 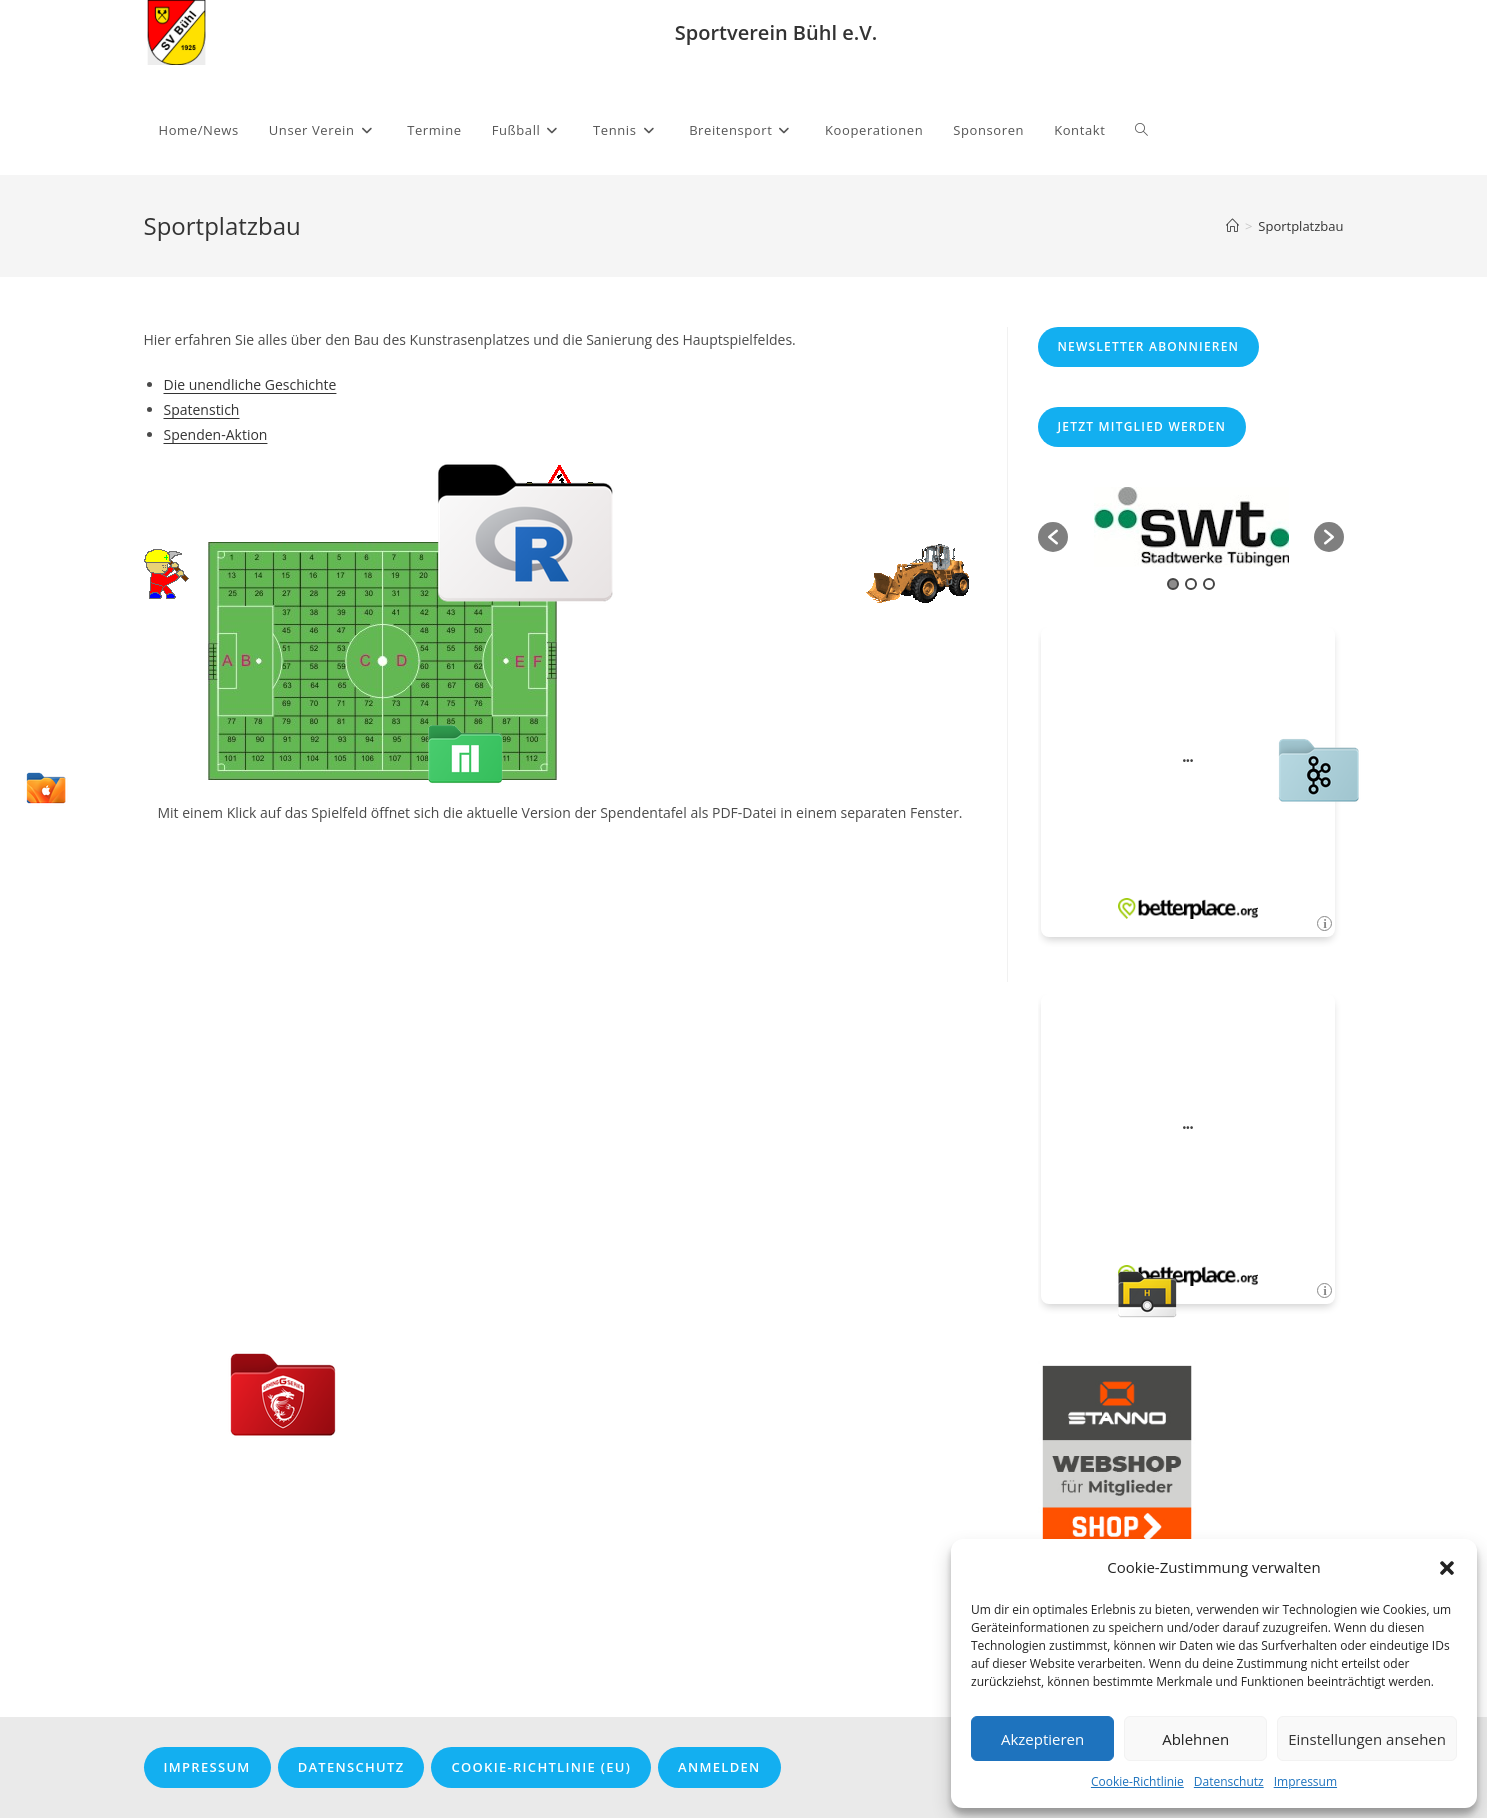 I want to click on open folder containing R project files, so click(x=524, y=537).